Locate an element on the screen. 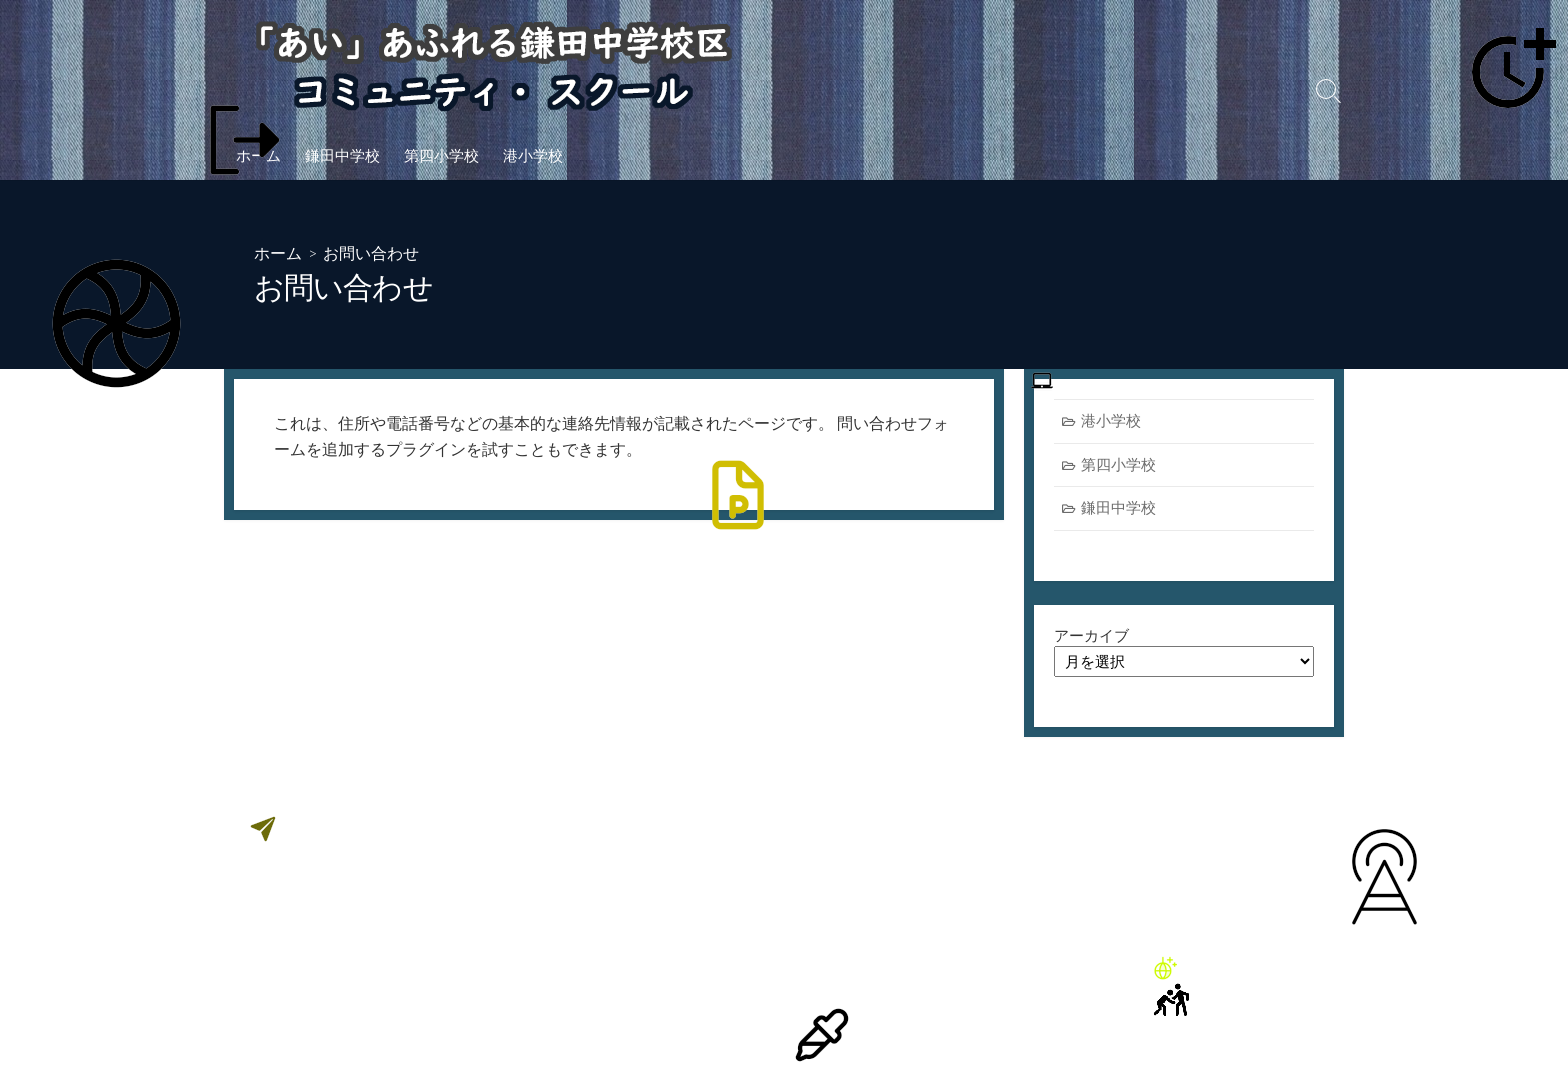 This screenshot has width=1568, height=1070. indicates cellular network signal or connectivity is located at coordinates (1384, 878).